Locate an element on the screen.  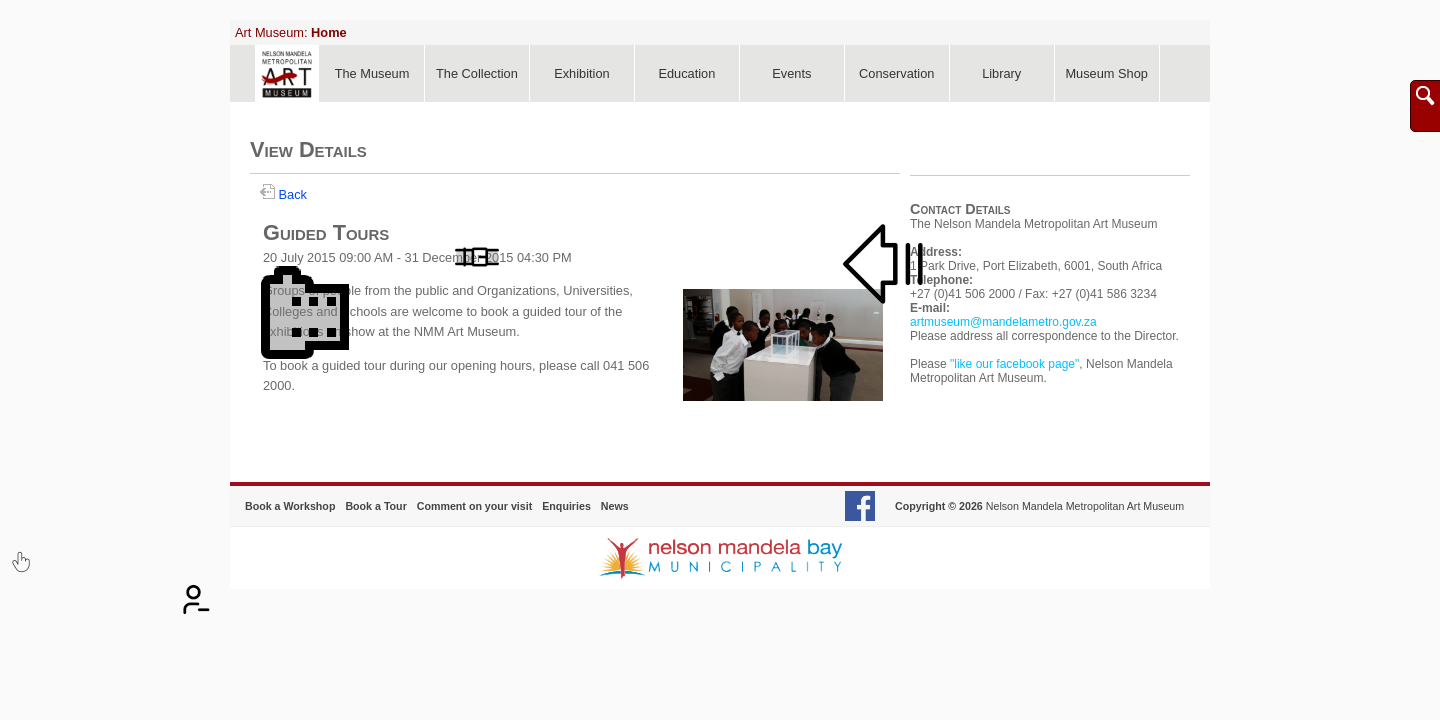
remove a user or contact is located at coordinates (193, 599).